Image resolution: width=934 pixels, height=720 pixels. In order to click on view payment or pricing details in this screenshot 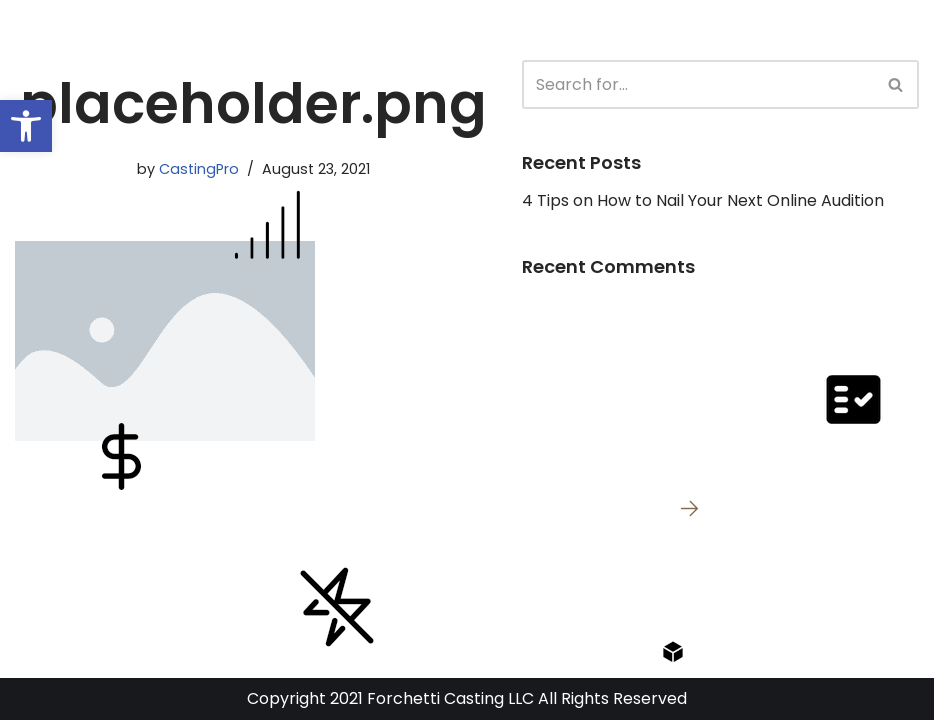, I will do `click(121, 456)`.